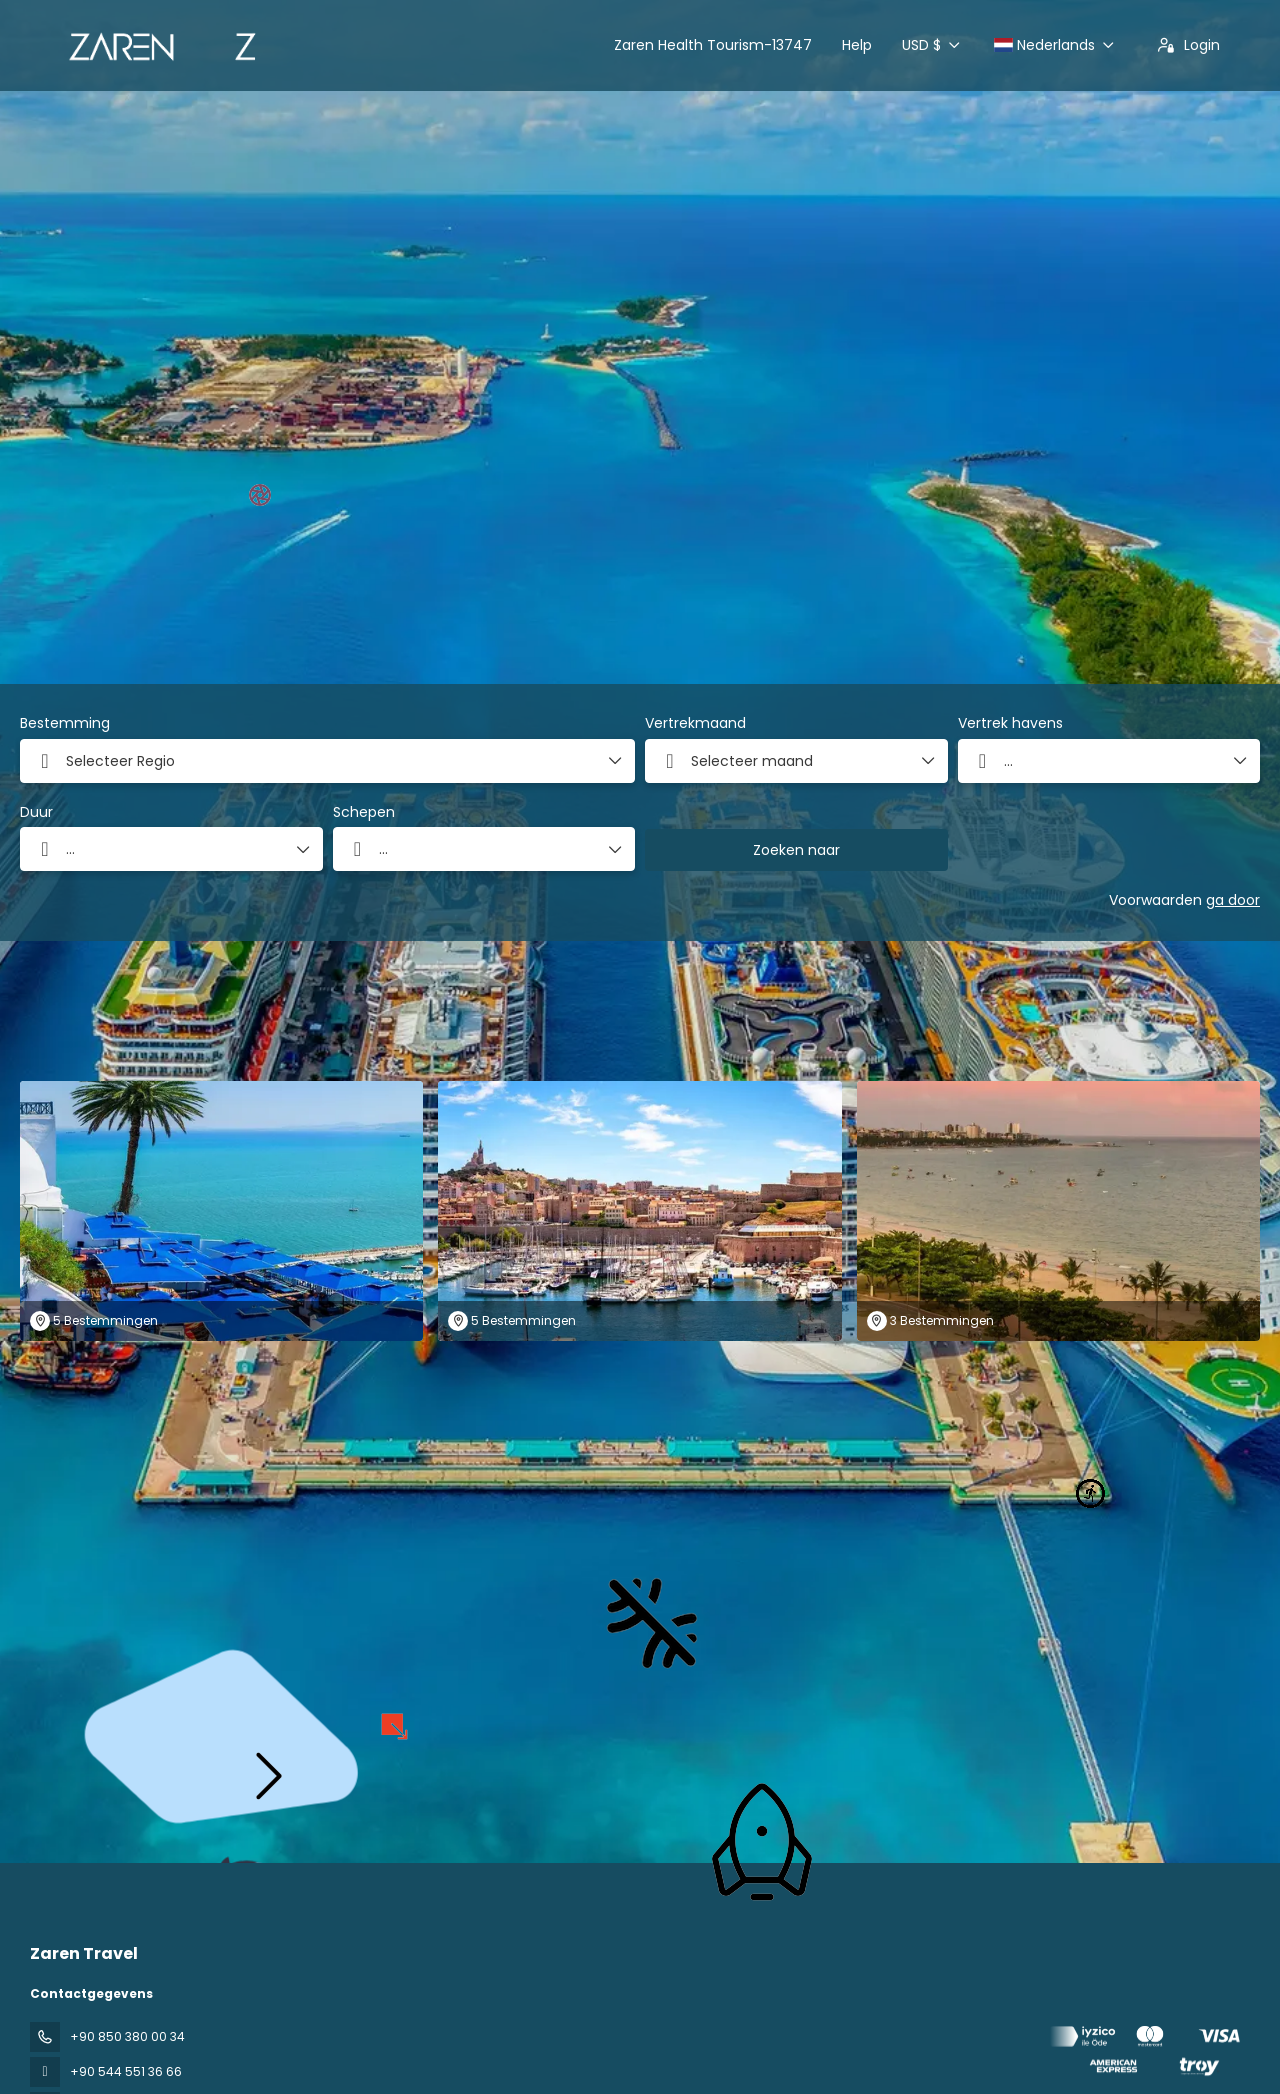 The image size is (1280, 2094). I want to click on adjust camera aperture settings, so click(260, 495).